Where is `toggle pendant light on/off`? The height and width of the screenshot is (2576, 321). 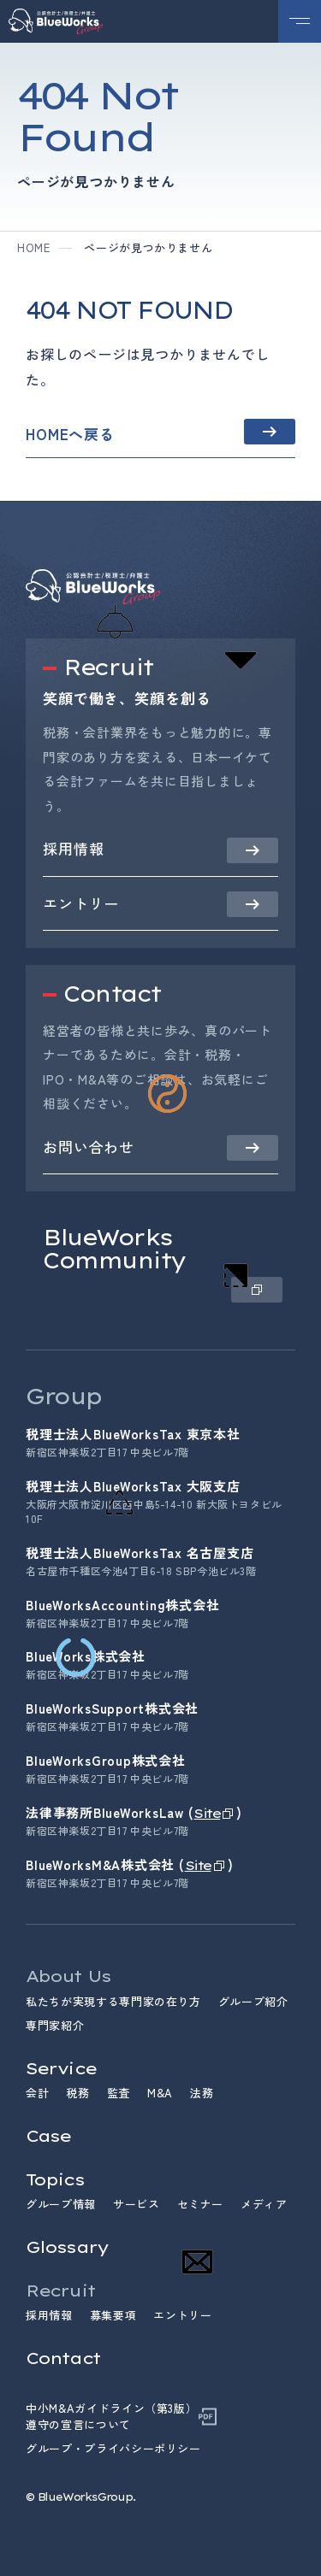
toggle pendant light on/off is located at coordinates (115, 623).